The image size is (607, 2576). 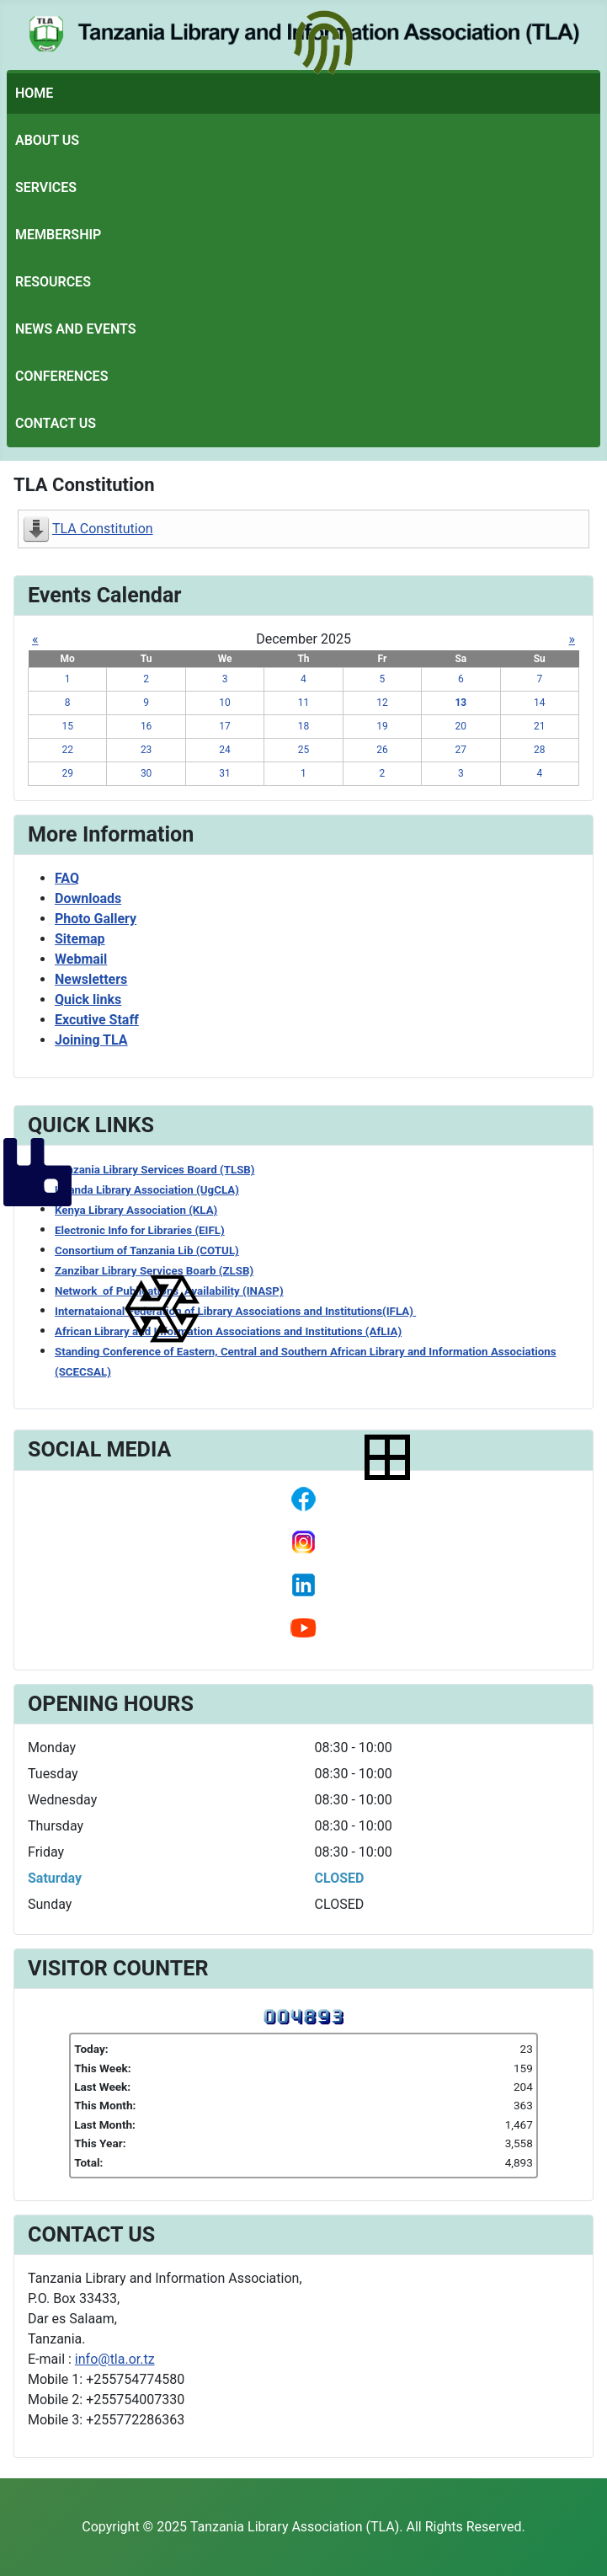 What do you see at coordinates (387, 1457) in the screenshot?
I see `sign in with Microsoft account` at bounding box center [387, 1457].